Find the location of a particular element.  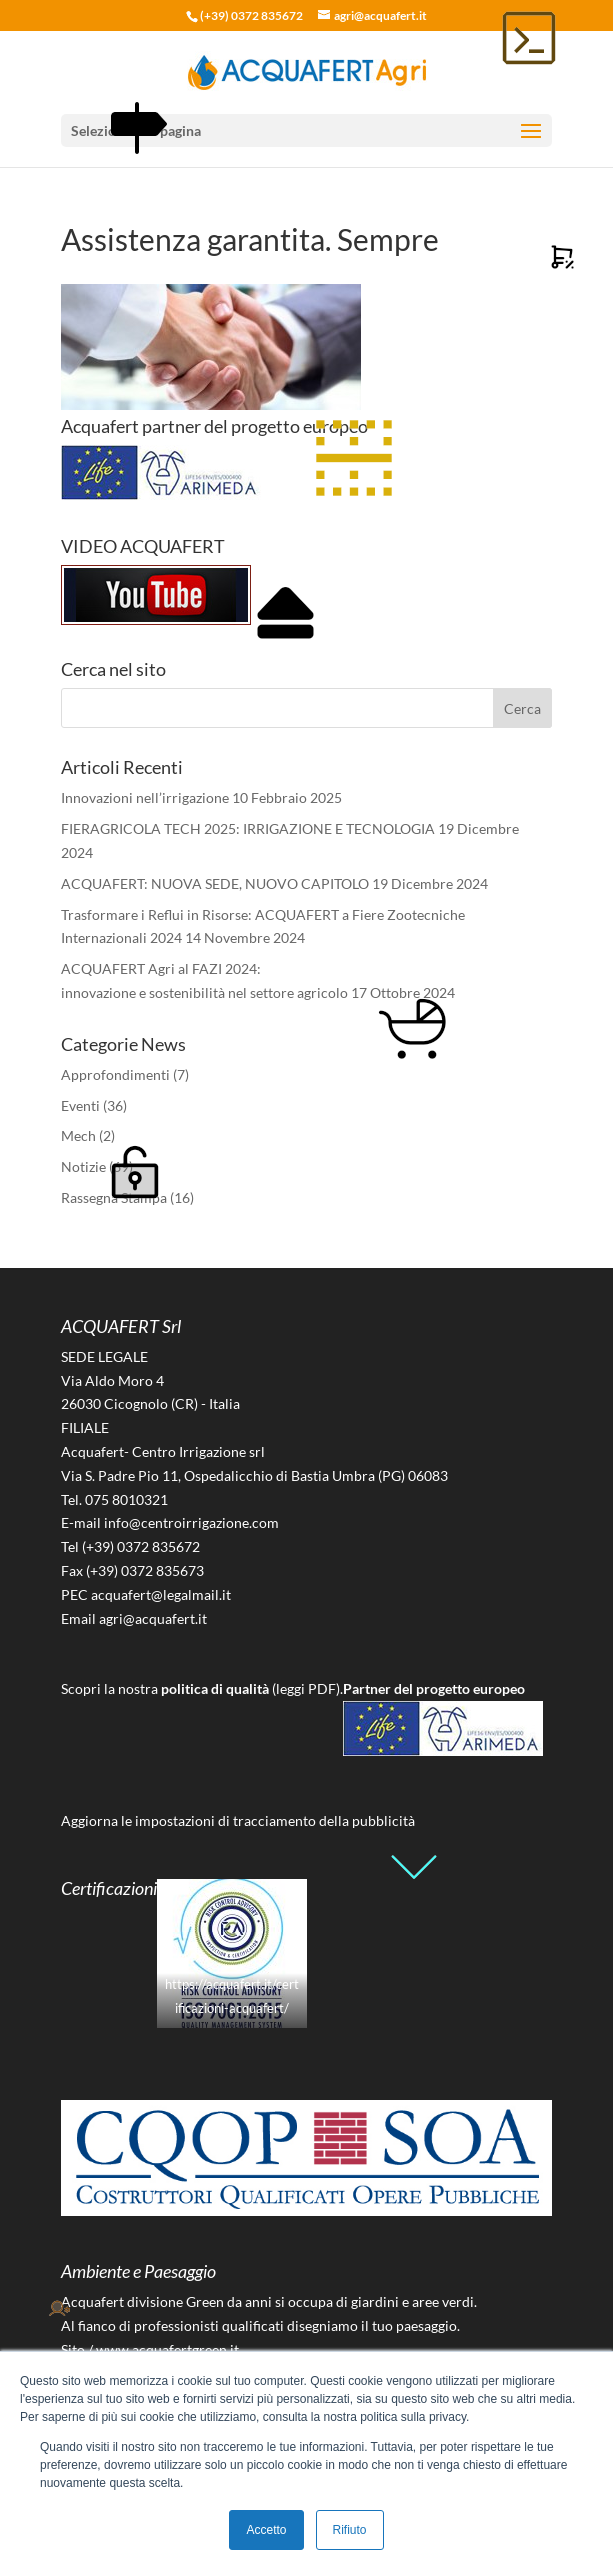

navigate to directions or wayfinding is located at coordinates (137, 128).